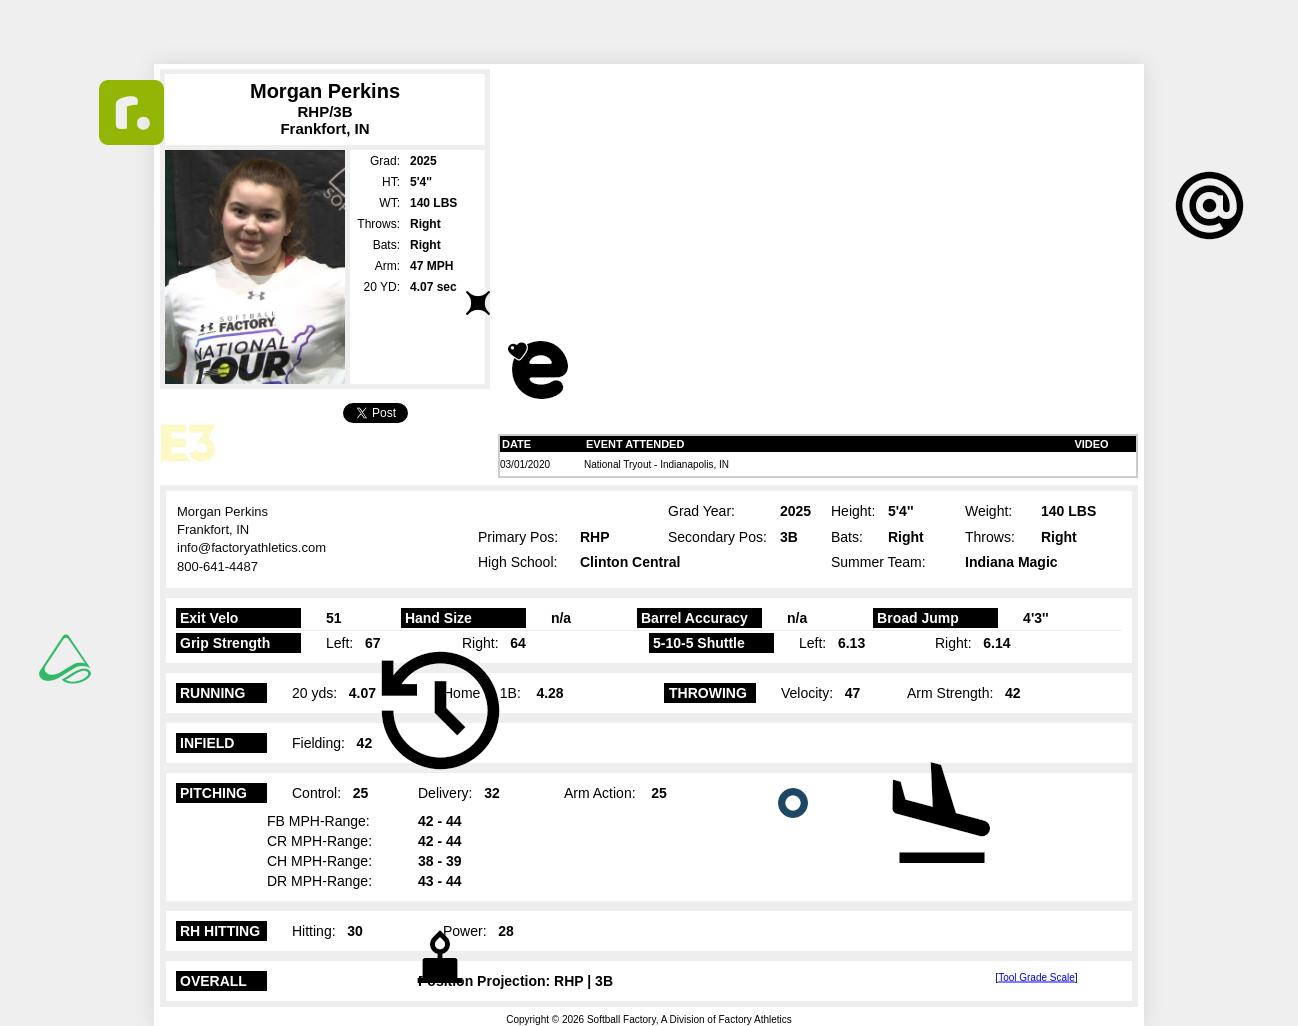 This screenshot has width=1298, height=1026. Describe the element at coordinates (65, 659) in the screenshot. I see `mobx-state-tree library logo` at that location.